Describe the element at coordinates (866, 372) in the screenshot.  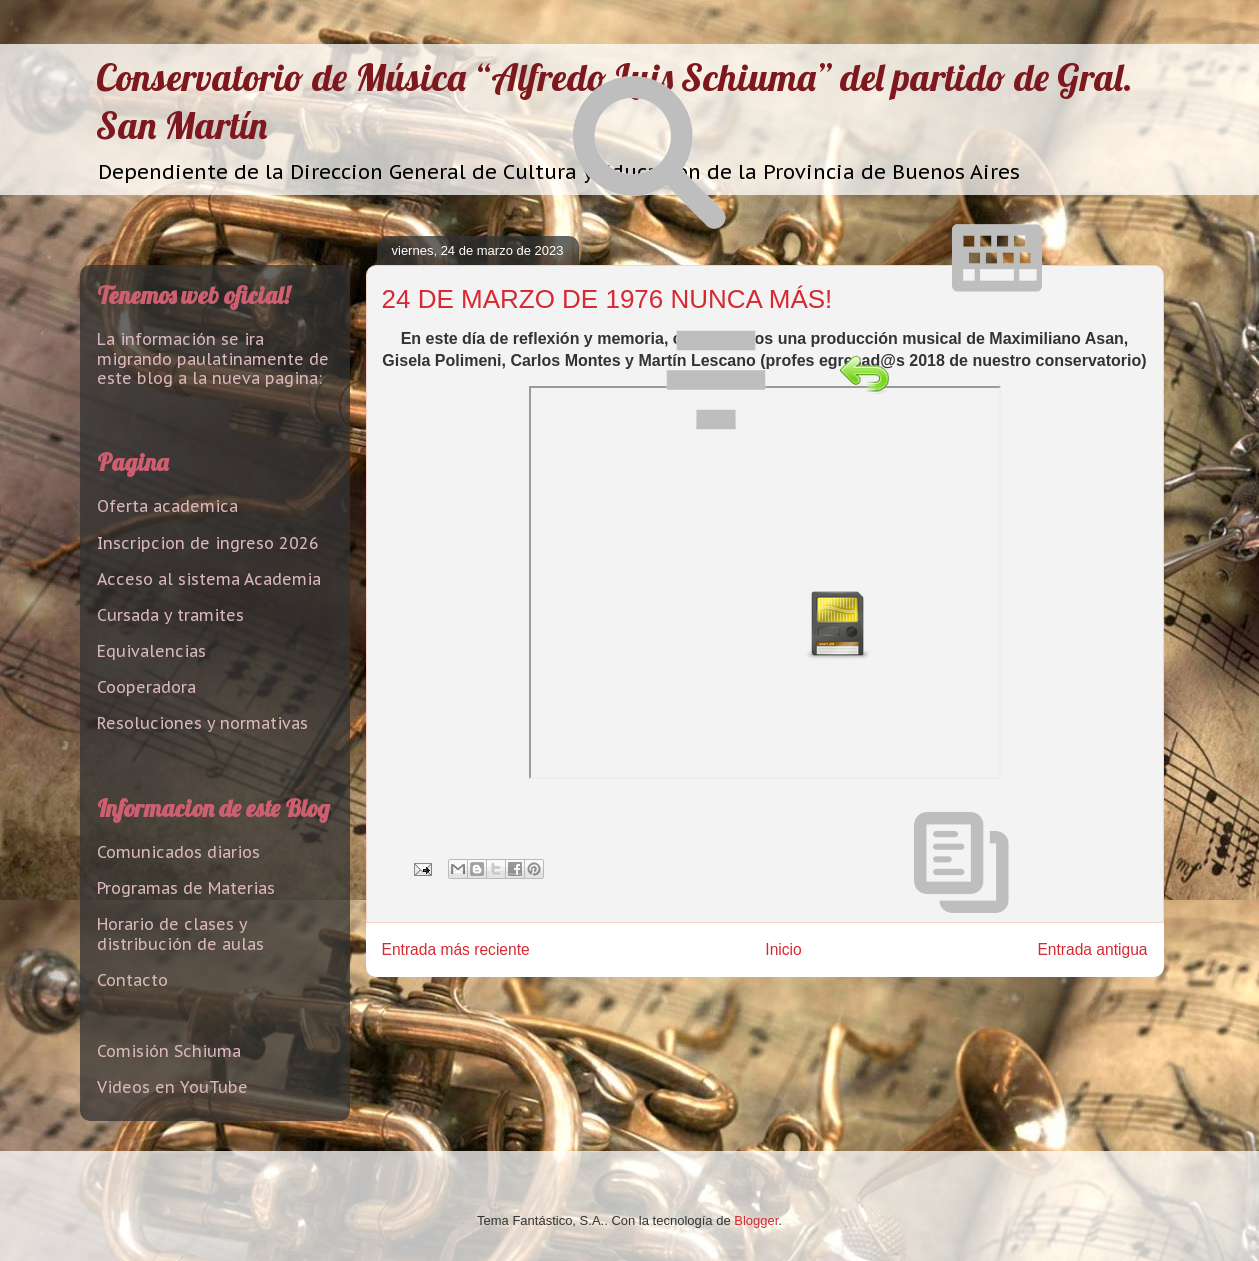
I see `redo the last undone action` at that location.